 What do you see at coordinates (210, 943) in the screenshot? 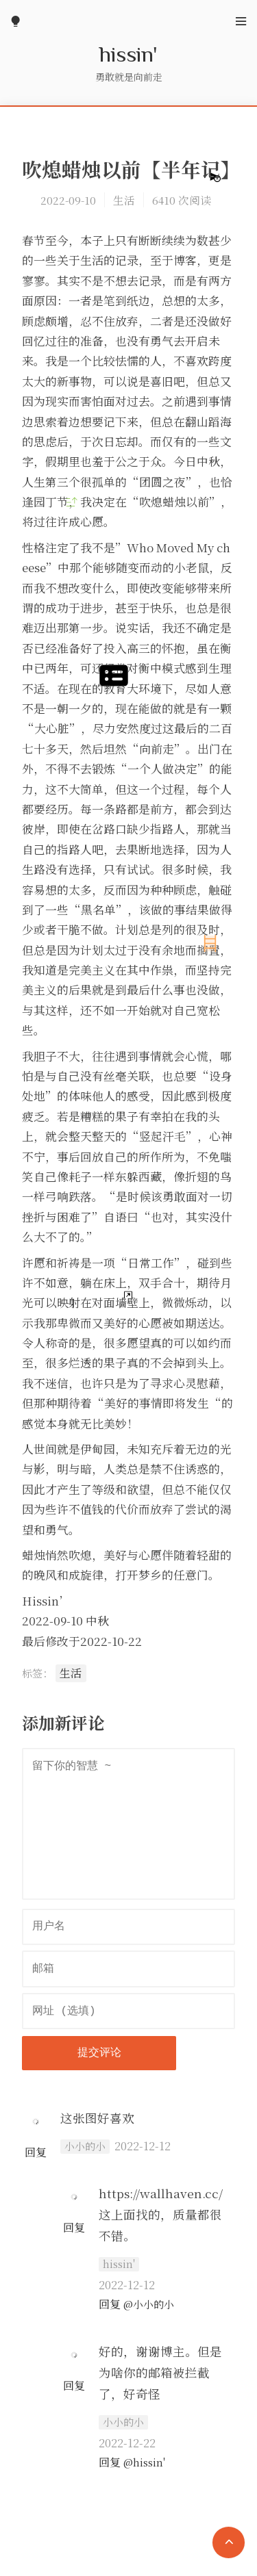
I see `access step-by-step instructions or tutorials` at bounding box center [210, 943].